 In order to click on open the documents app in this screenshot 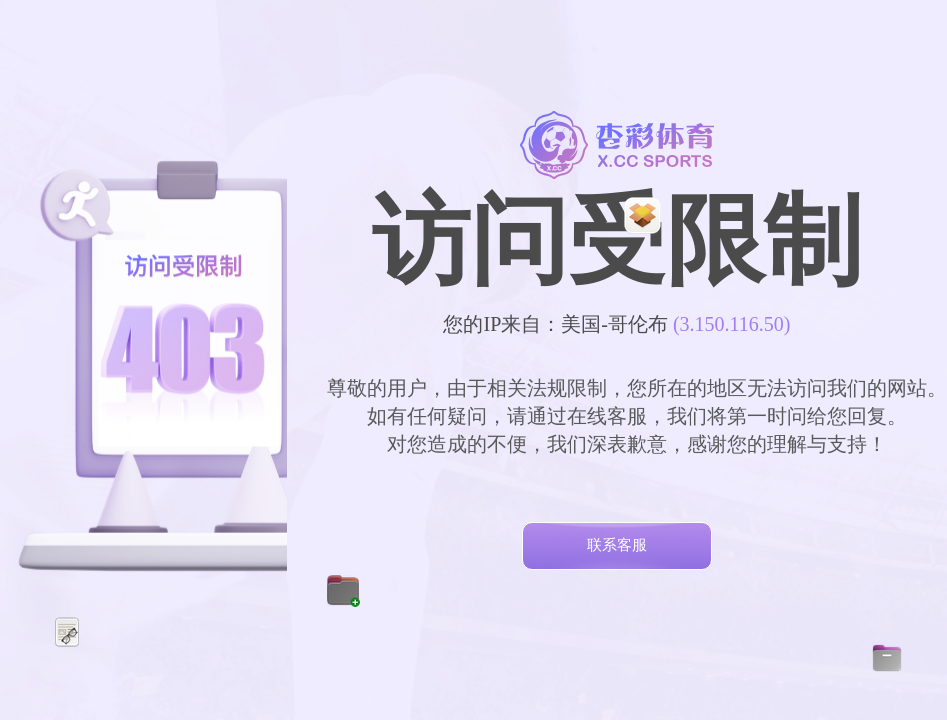, I will do `click(67, 632)`.